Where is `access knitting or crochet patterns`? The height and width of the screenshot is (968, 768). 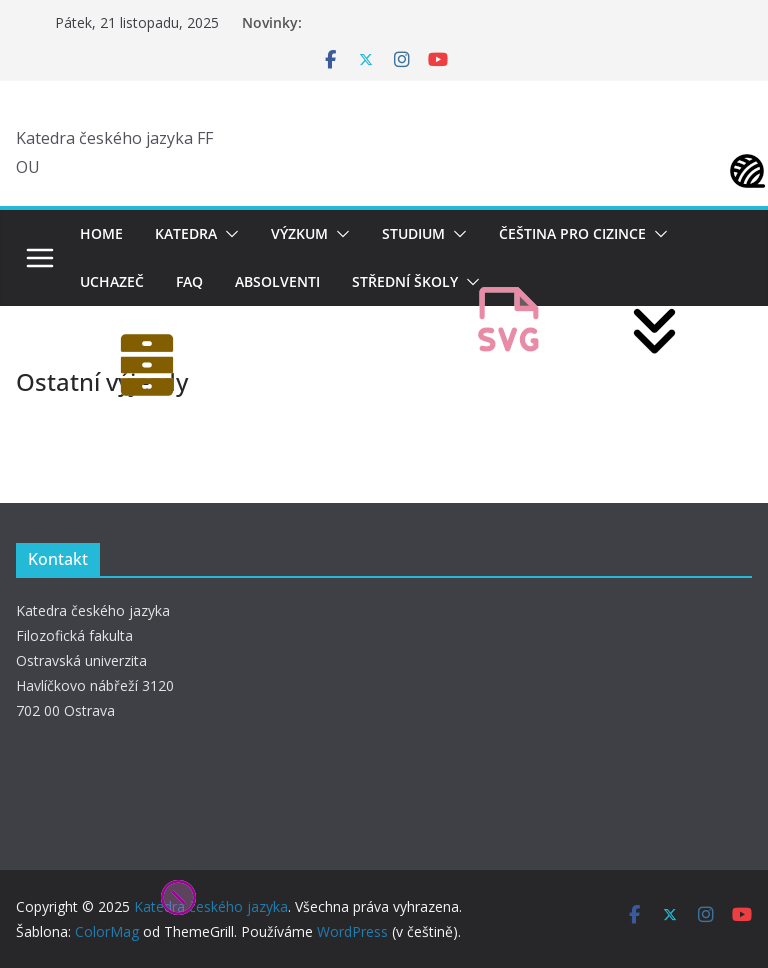 access knitting or crochet patterns is located at coordinates (747, 171).